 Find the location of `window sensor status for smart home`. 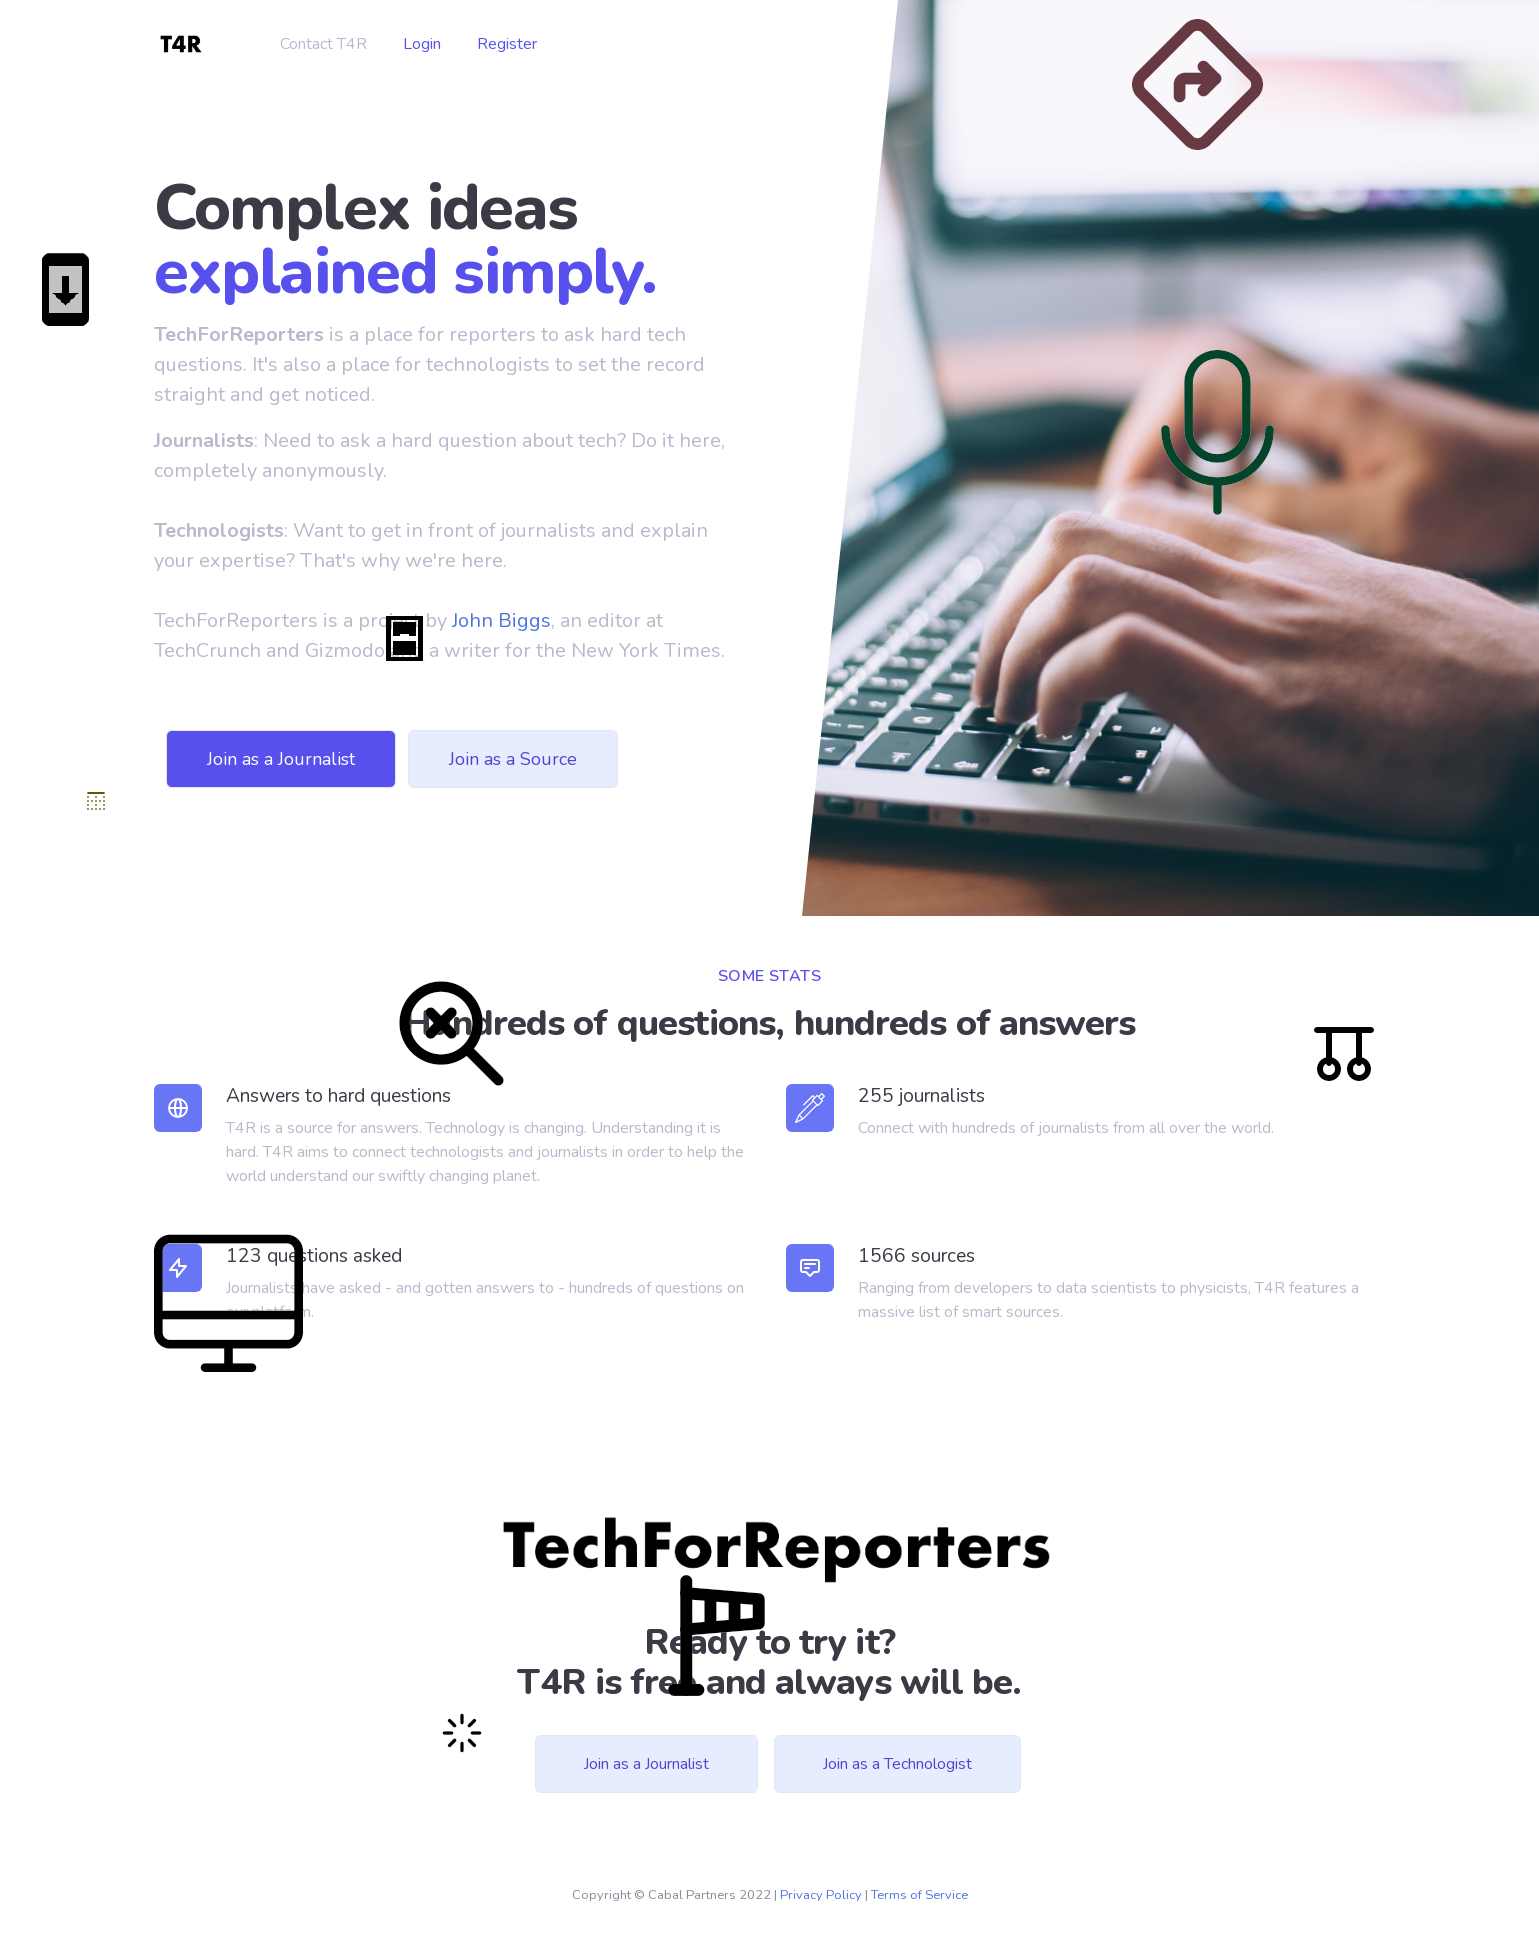

window sensor status for smart home is located at coordinates (404, 638).